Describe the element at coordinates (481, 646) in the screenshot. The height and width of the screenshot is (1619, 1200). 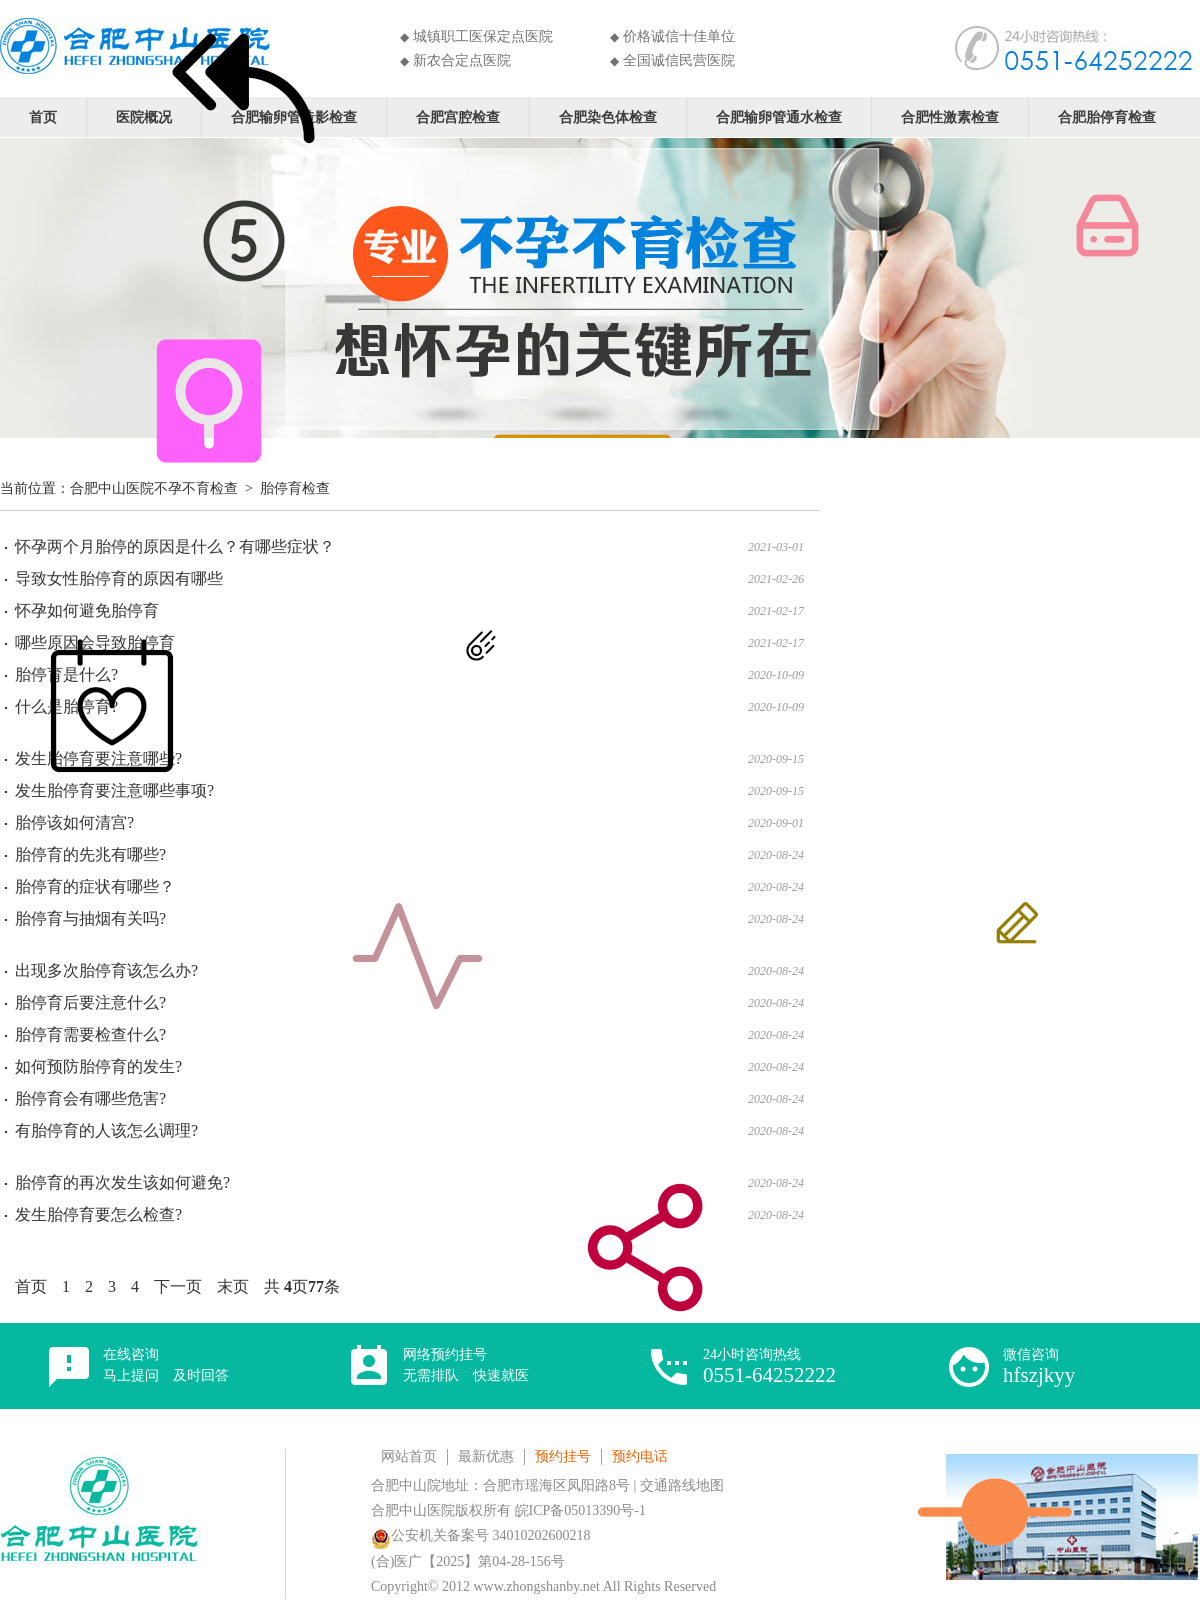
I see `indicates a trending or viral item` at that location.